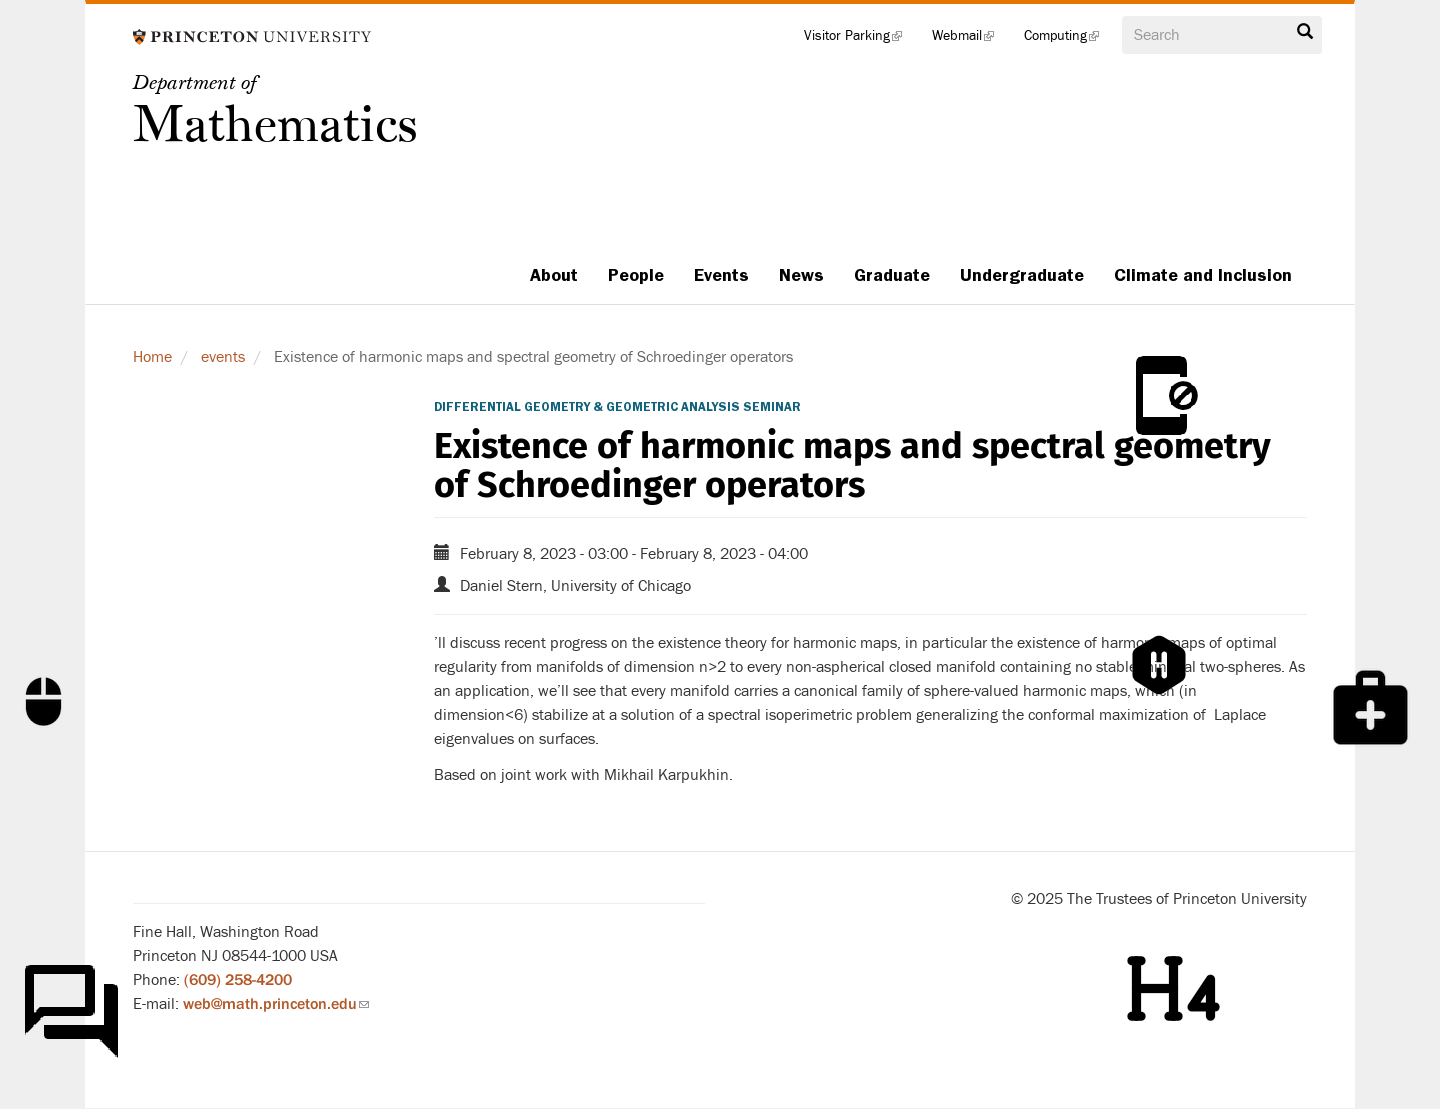 The width and height of the screenshot is (1440, 1109). I want to click on open discussion forum or community chat, so click(71, 1011).